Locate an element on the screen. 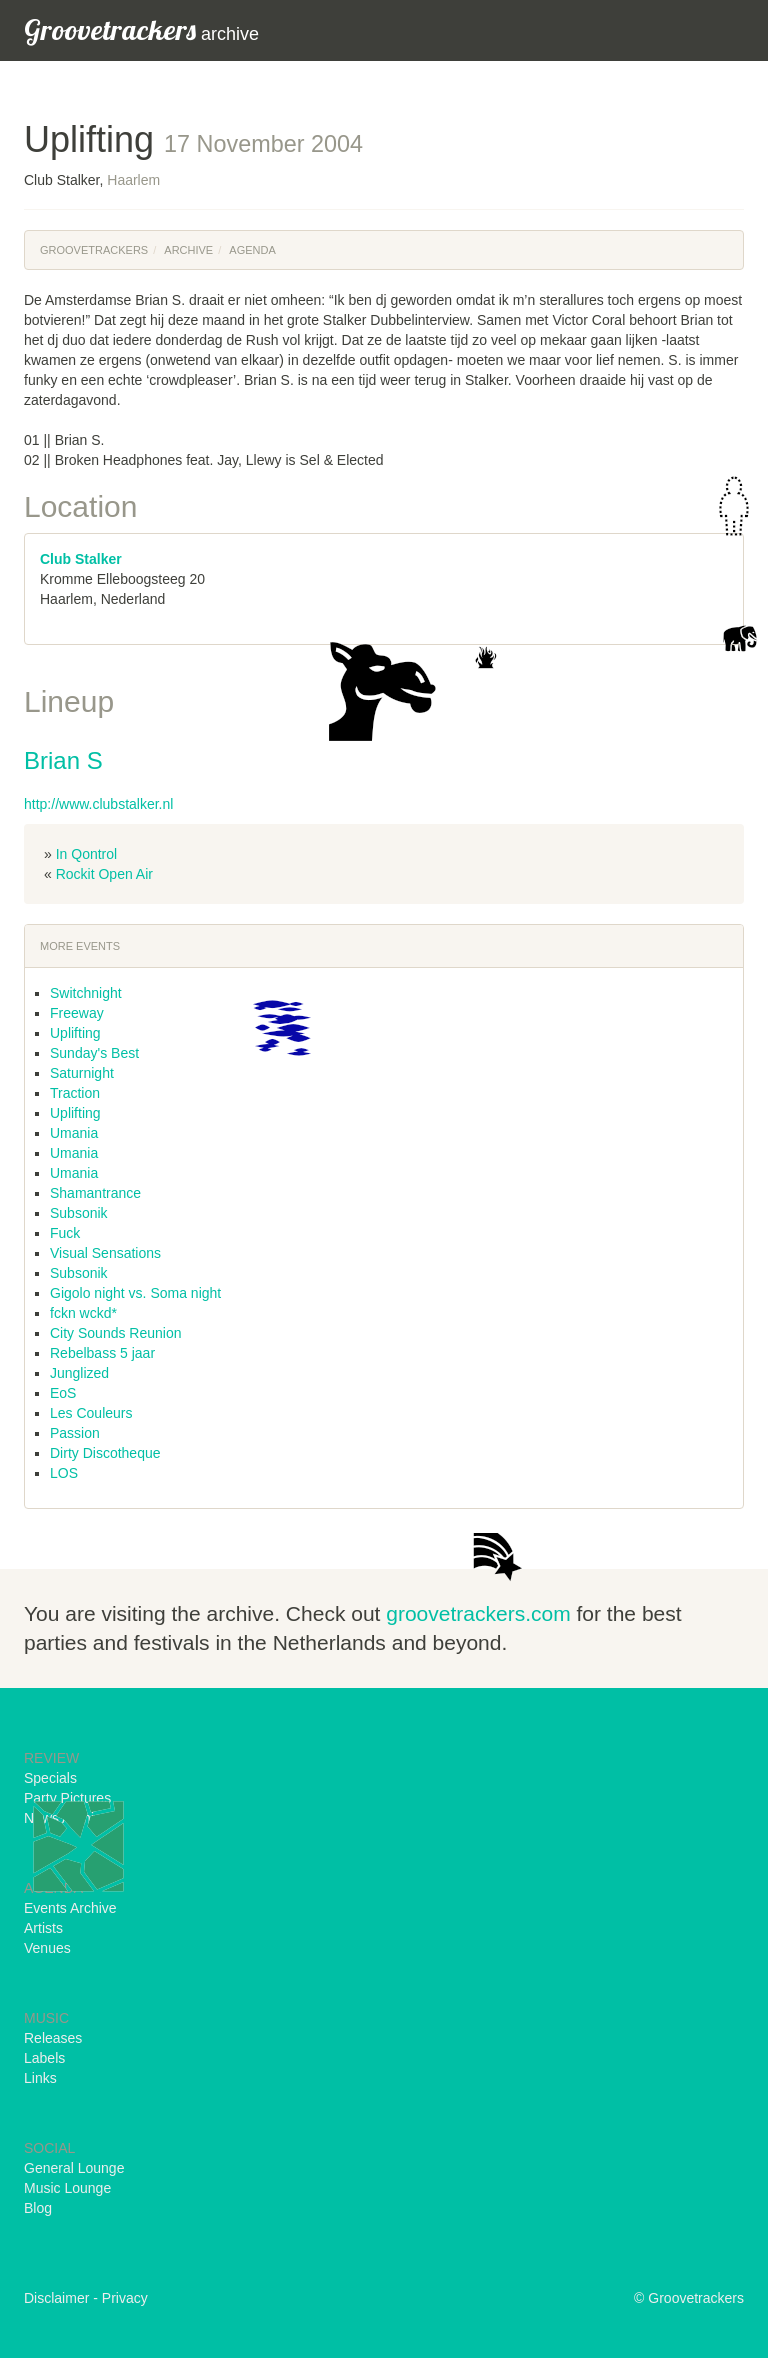  indicates a special achievement or rare reward is located at coordinates (499, 1558).